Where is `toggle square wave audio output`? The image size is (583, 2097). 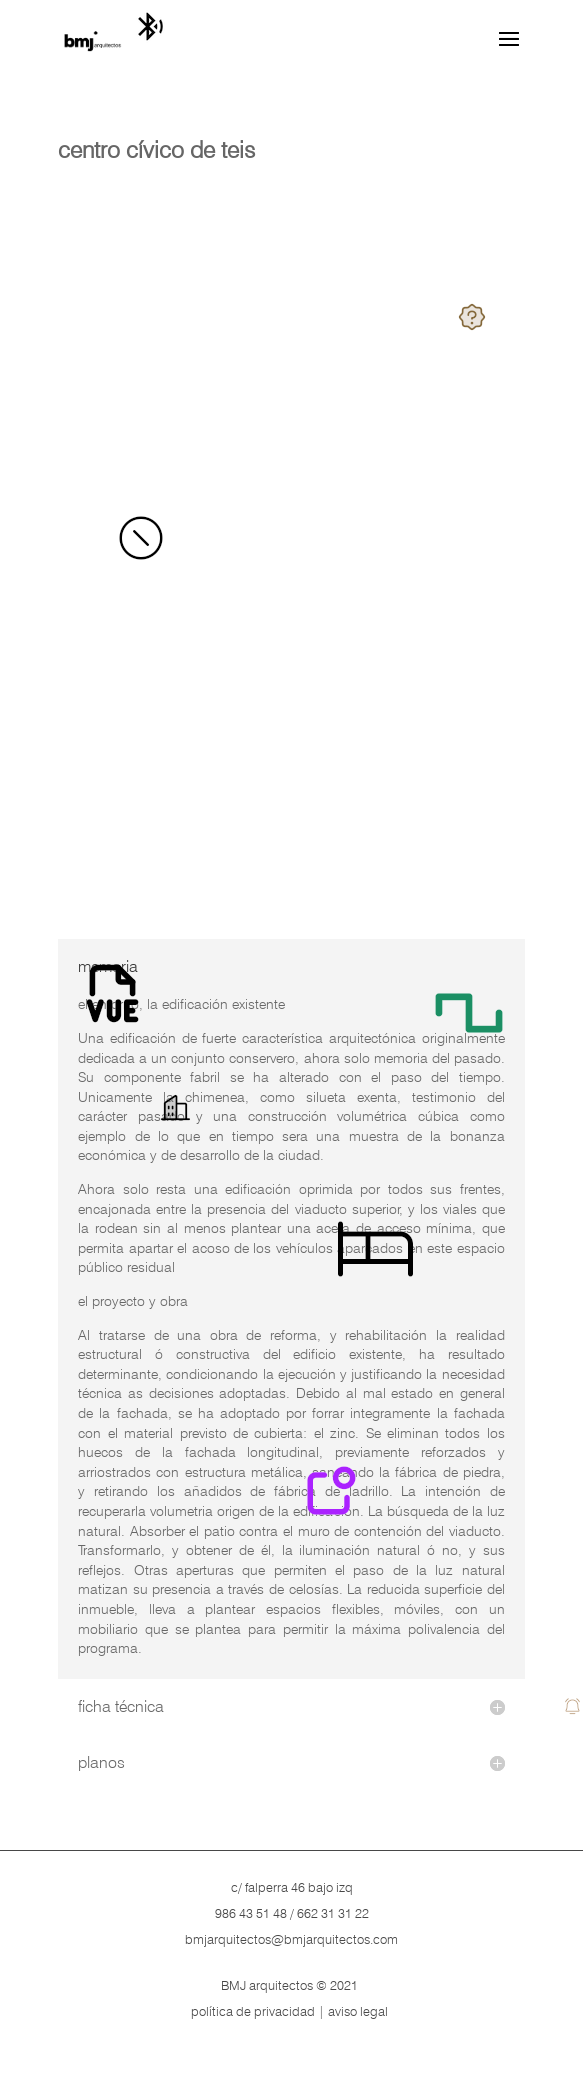 toggle square wave audio output is located at coordinates (469, 1013).